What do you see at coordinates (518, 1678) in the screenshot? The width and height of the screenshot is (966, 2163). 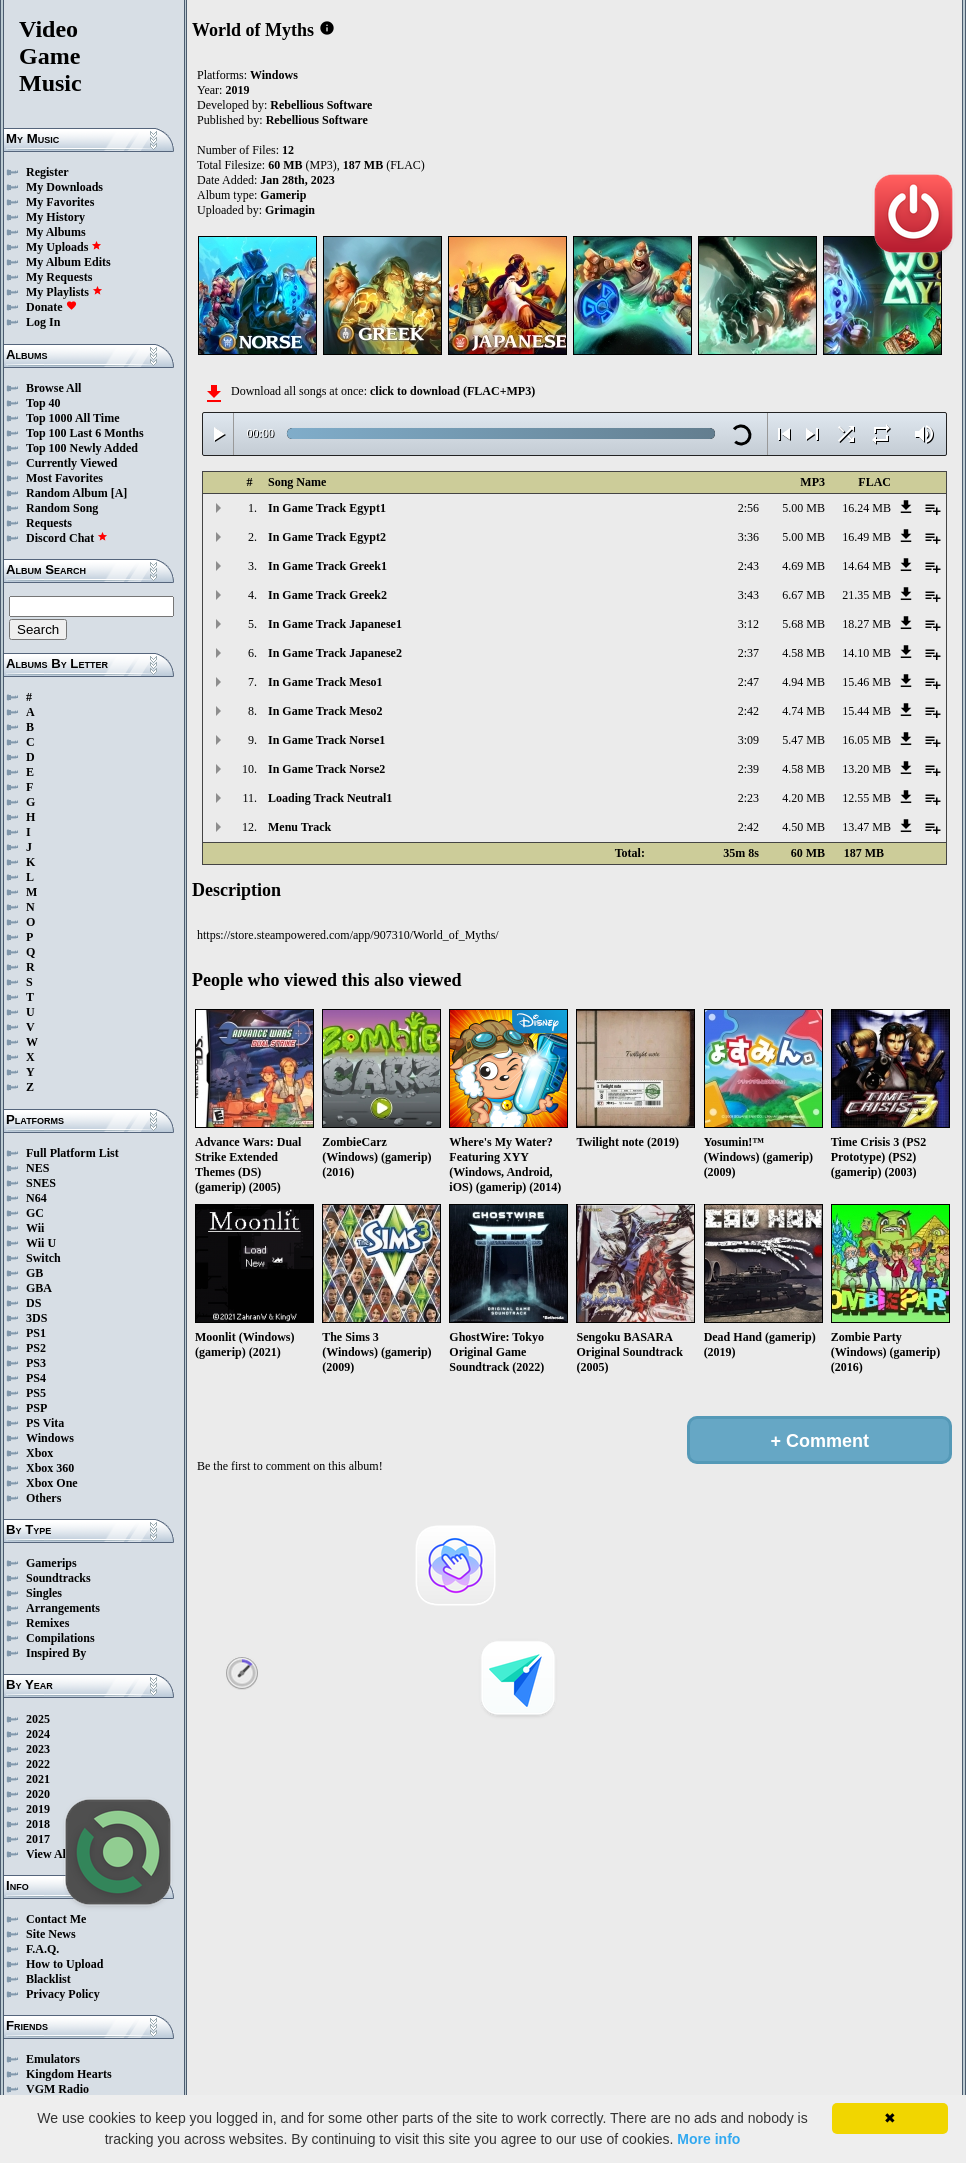 I see `open feishu messaging app` at bounding box center [518, 1678].